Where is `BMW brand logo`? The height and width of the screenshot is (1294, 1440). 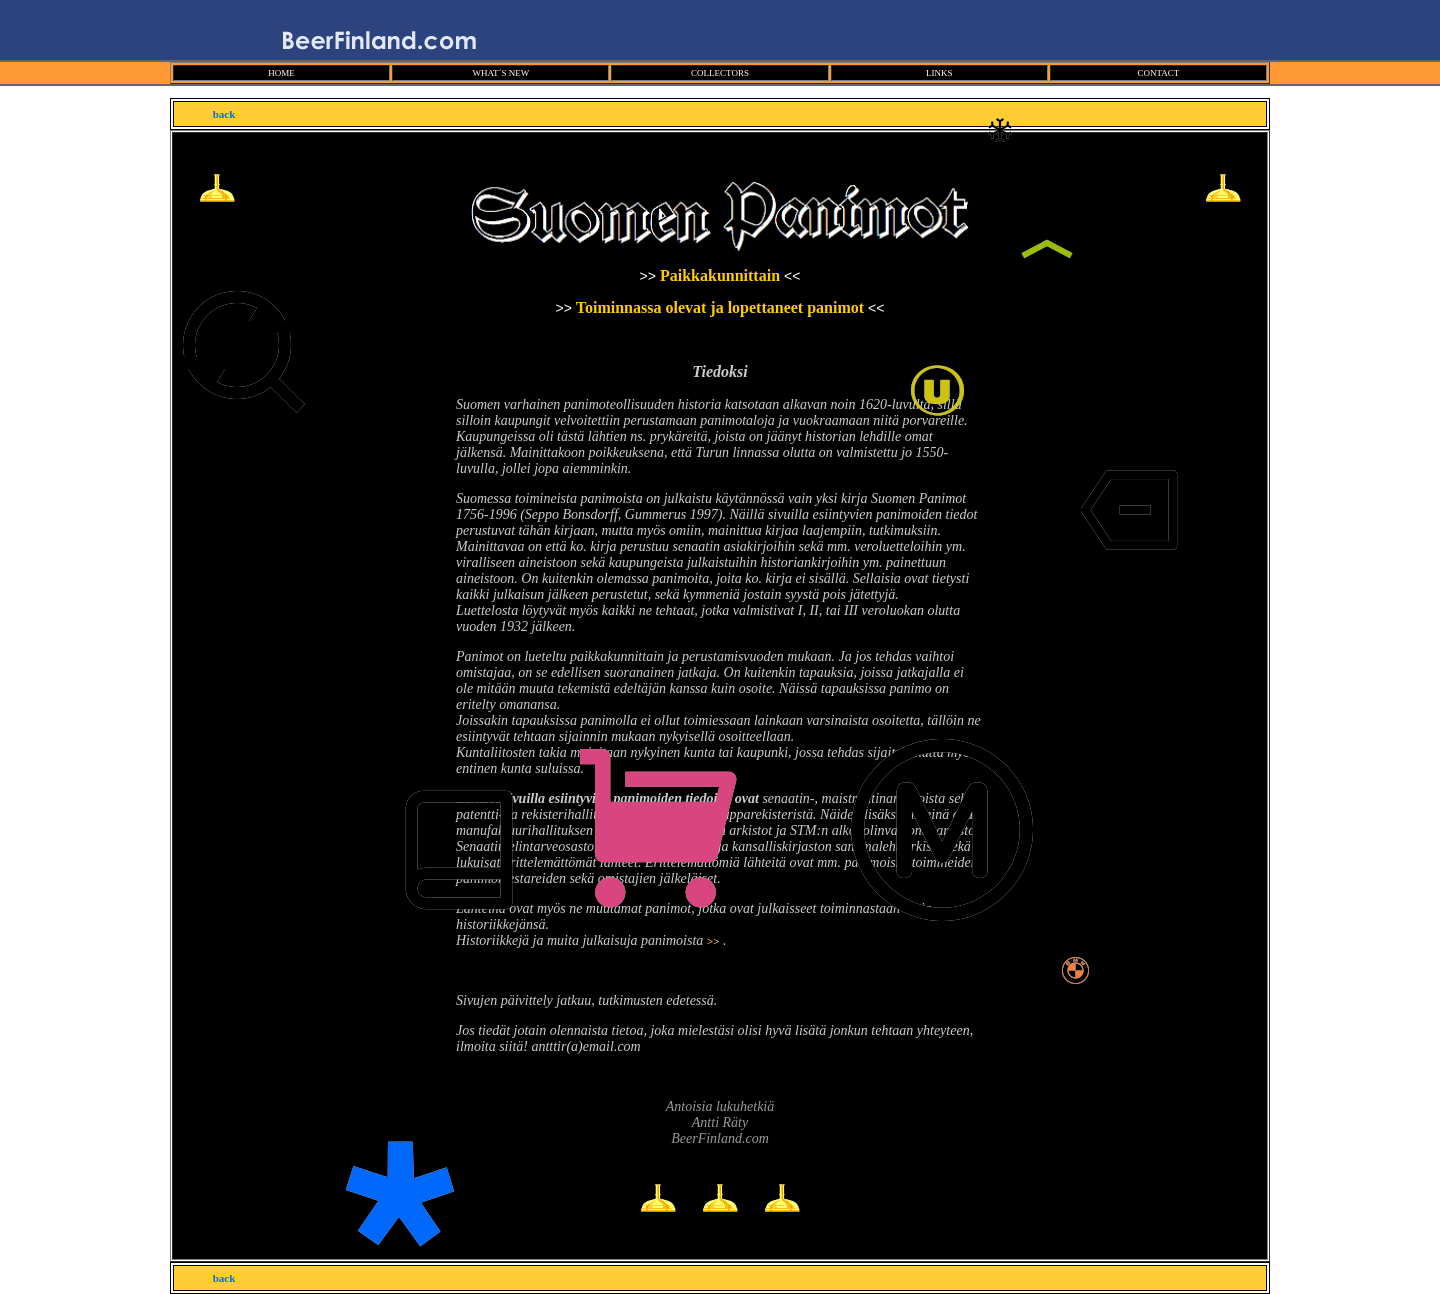 BMW brand logo is located at coordinates (1075, 970).